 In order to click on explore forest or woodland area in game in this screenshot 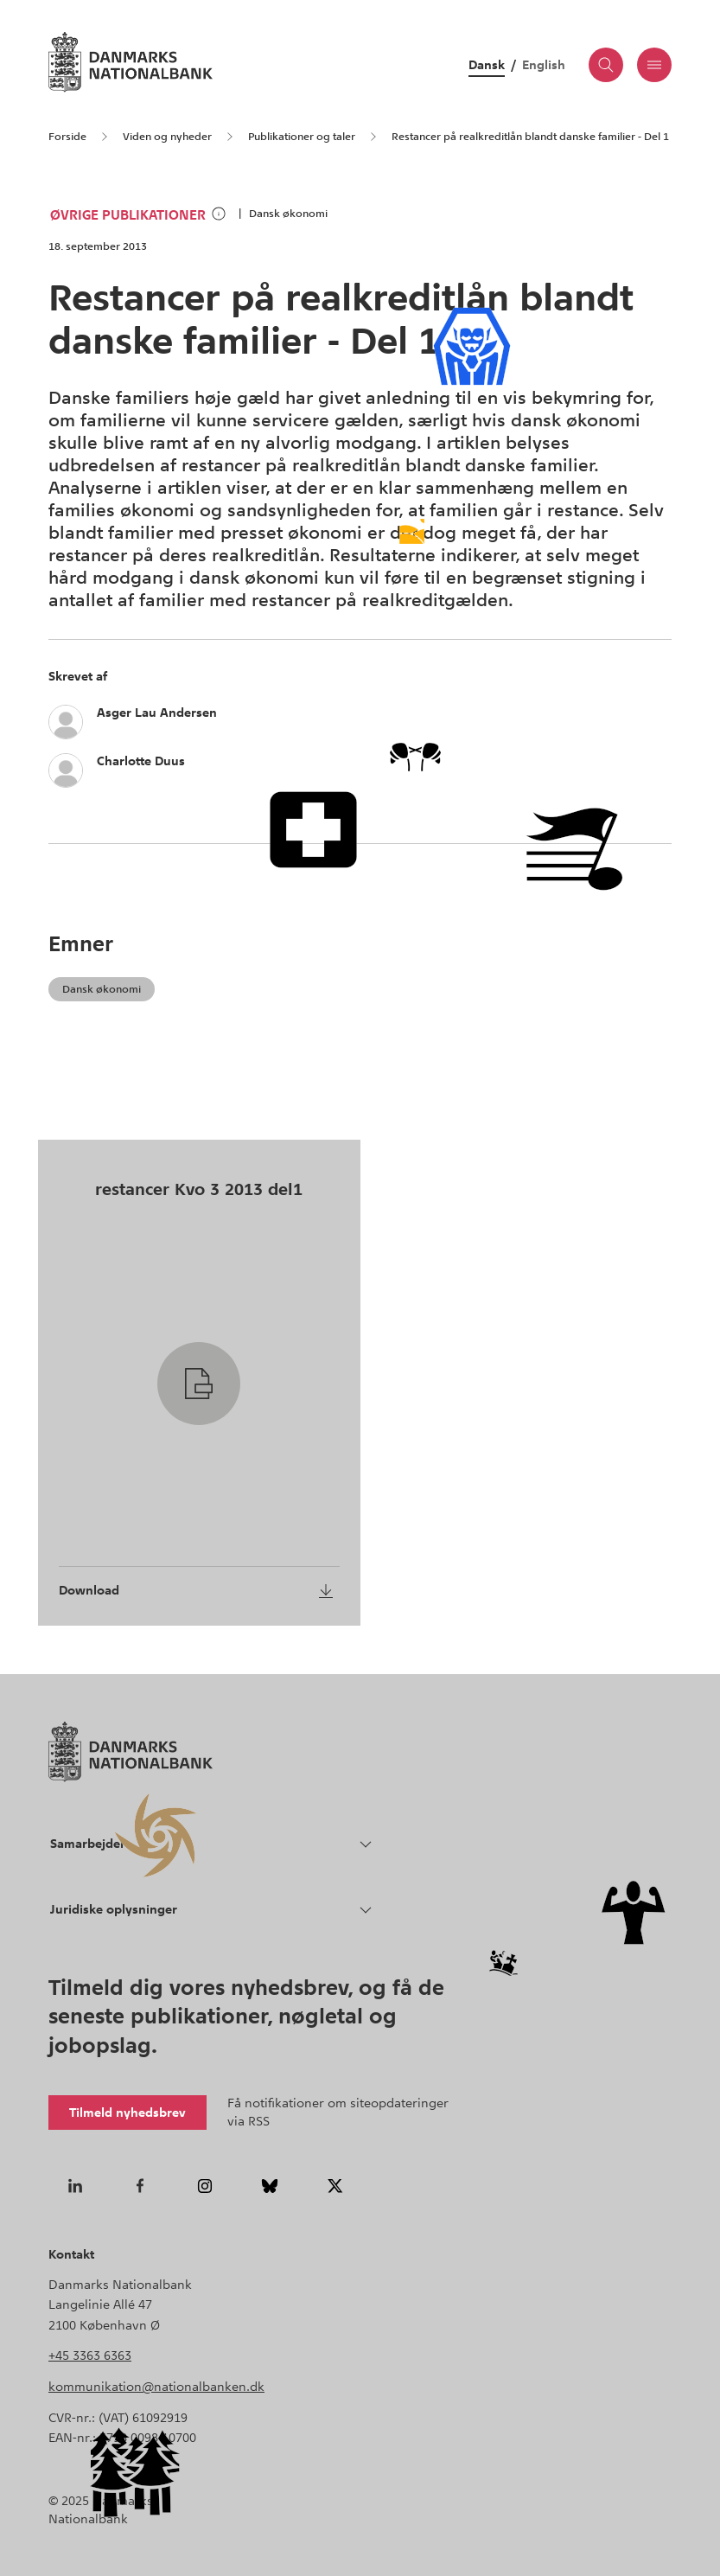, I will do `click(135, 2472)`.